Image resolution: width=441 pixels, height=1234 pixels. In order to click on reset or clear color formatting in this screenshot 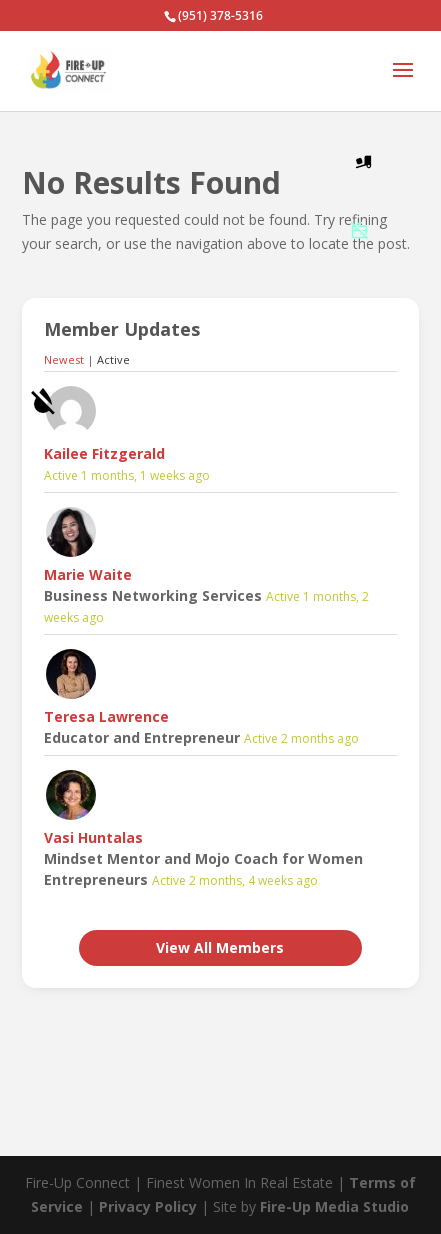, I will do `click(43, 401)`.